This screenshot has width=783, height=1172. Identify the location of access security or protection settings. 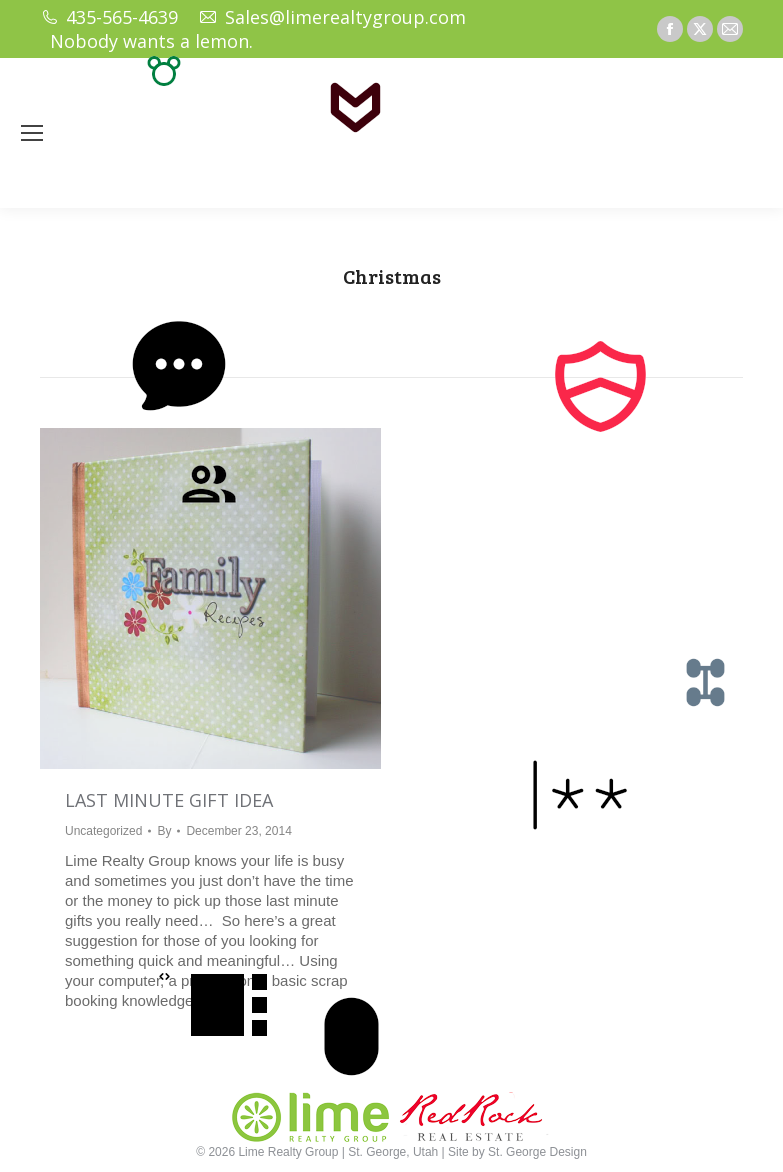
(600, 386).